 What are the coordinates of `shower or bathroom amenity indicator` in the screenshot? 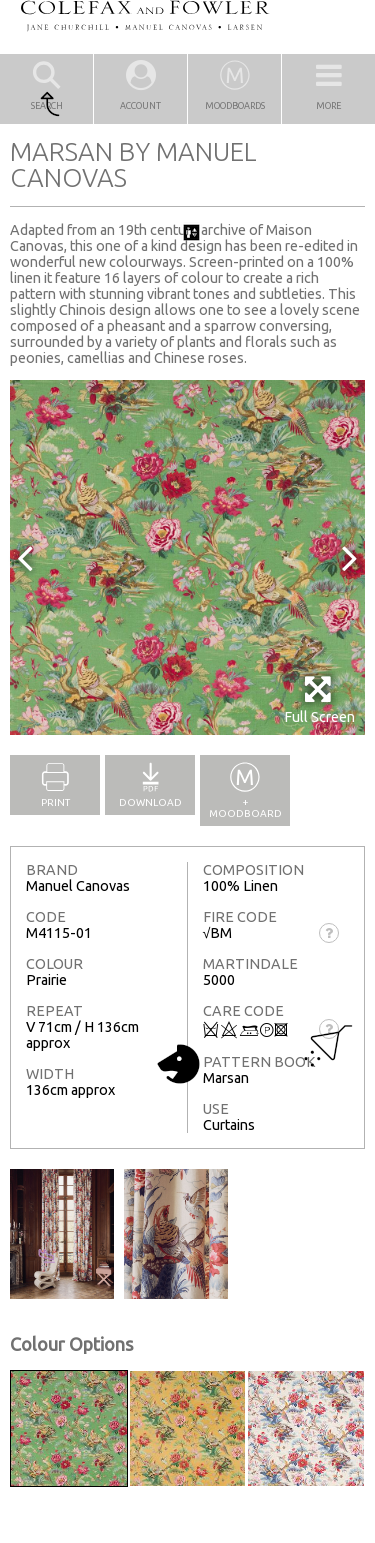 It's located at (327, 1043).